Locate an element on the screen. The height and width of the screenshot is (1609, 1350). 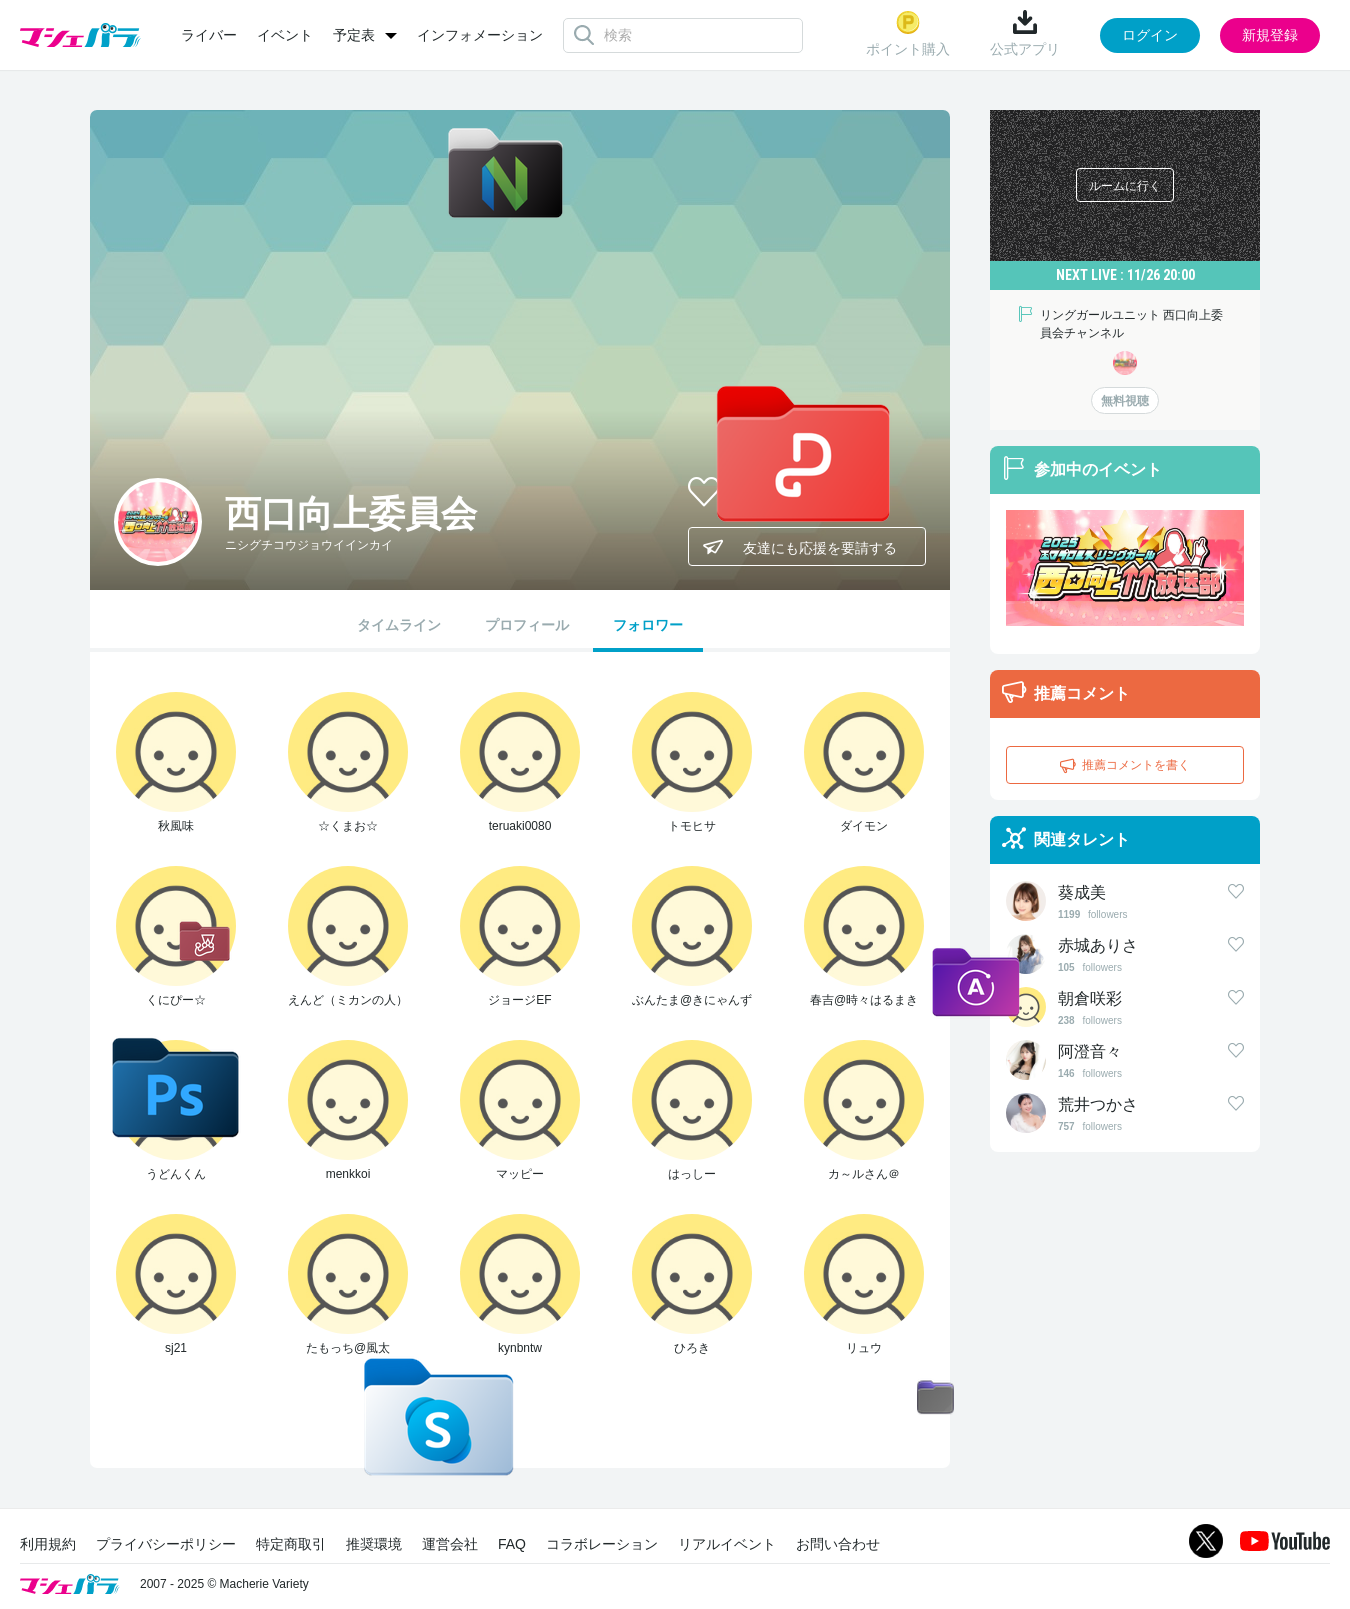
open folder containing adobe photoshop files is located at coordinates (175, 1091).